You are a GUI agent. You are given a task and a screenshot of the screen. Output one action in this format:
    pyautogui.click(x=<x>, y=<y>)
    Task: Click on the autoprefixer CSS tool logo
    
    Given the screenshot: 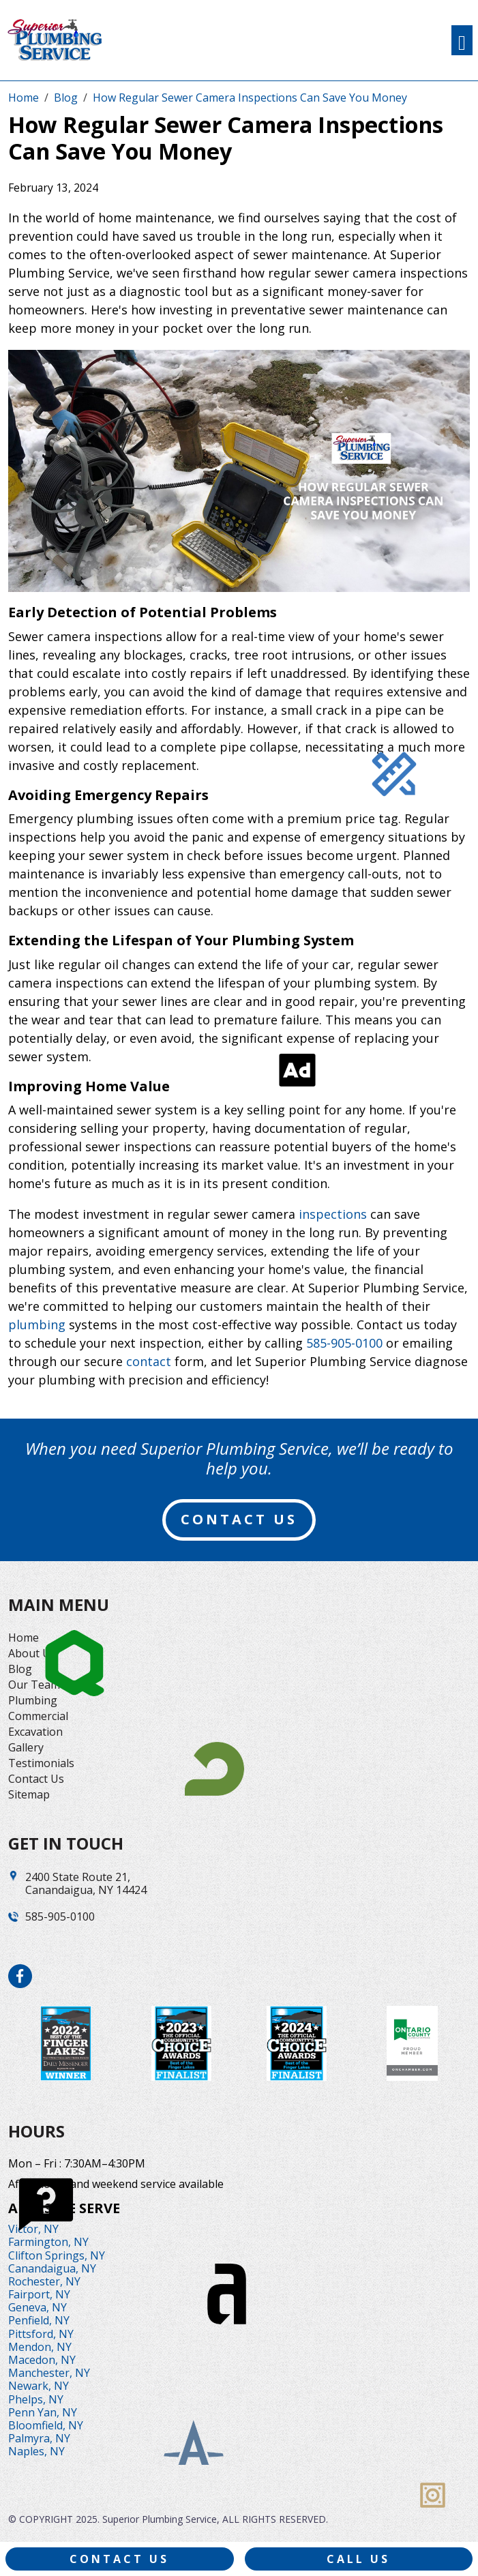 What is the action you would take?
    pyautogui.click(x=194, y=2442)
    